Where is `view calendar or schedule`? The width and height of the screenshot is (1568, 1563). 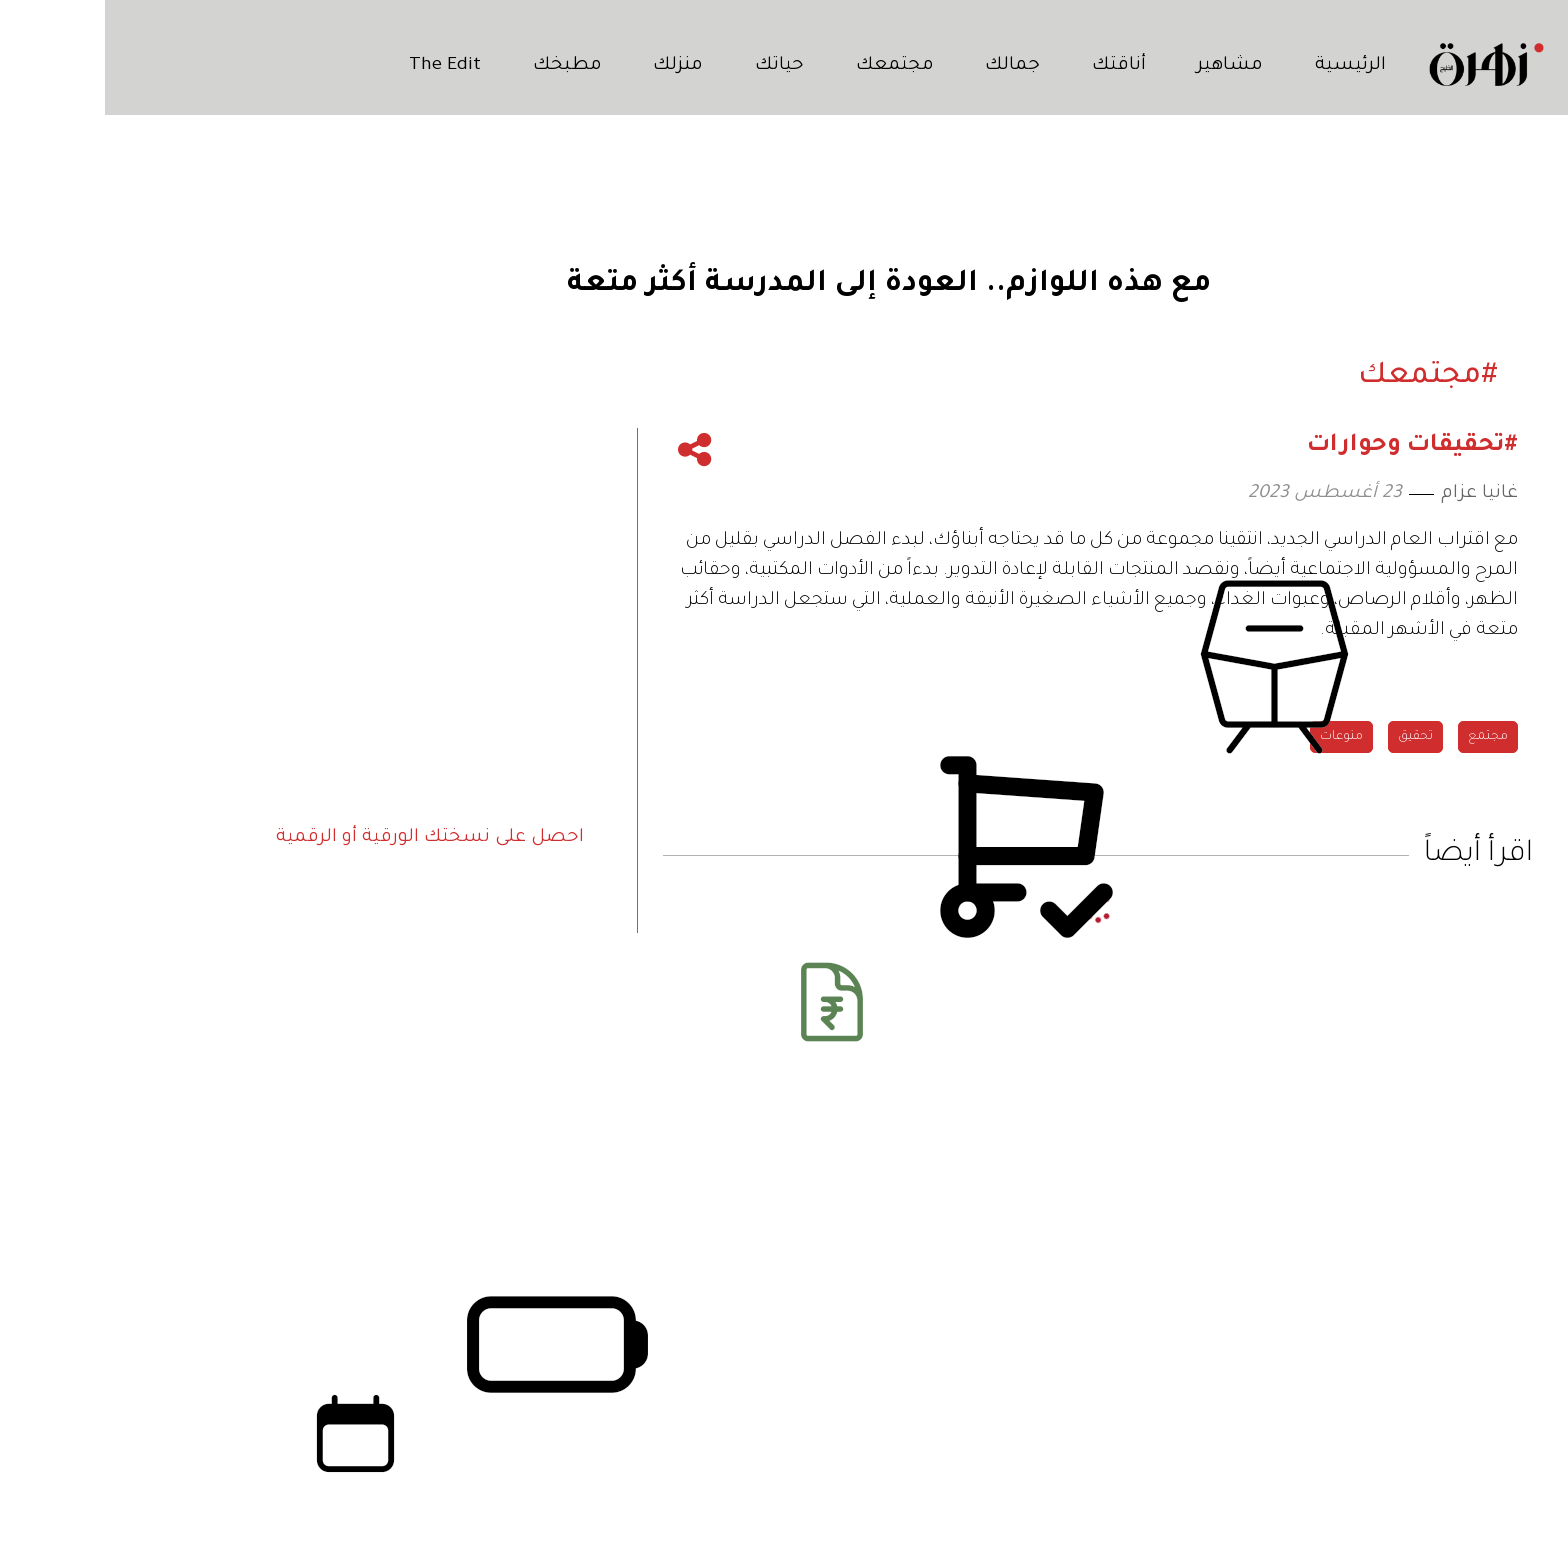
view calendar or schedule is located at coordinates (355, 1433).